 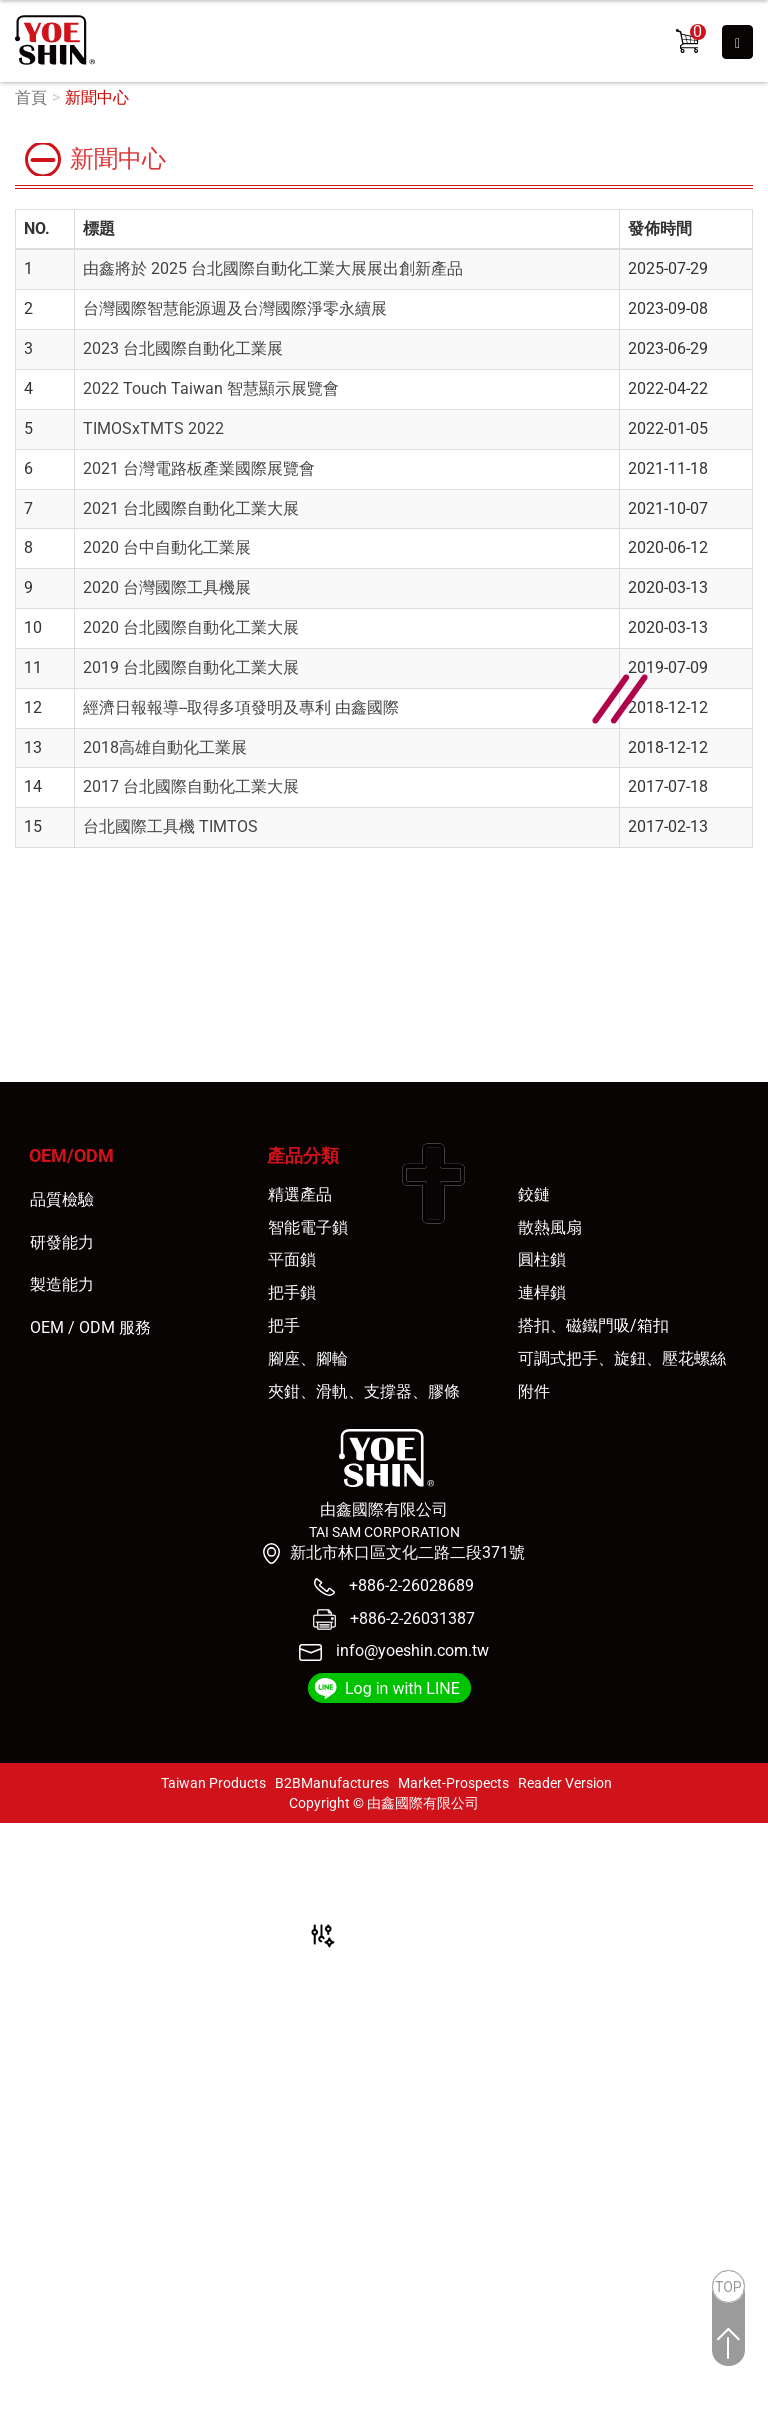 What do you see at coordinates (321, 1934) in the screenshot?
I see `access AI-powered or smart settings adjustments` at bounding box center [321, 1934].